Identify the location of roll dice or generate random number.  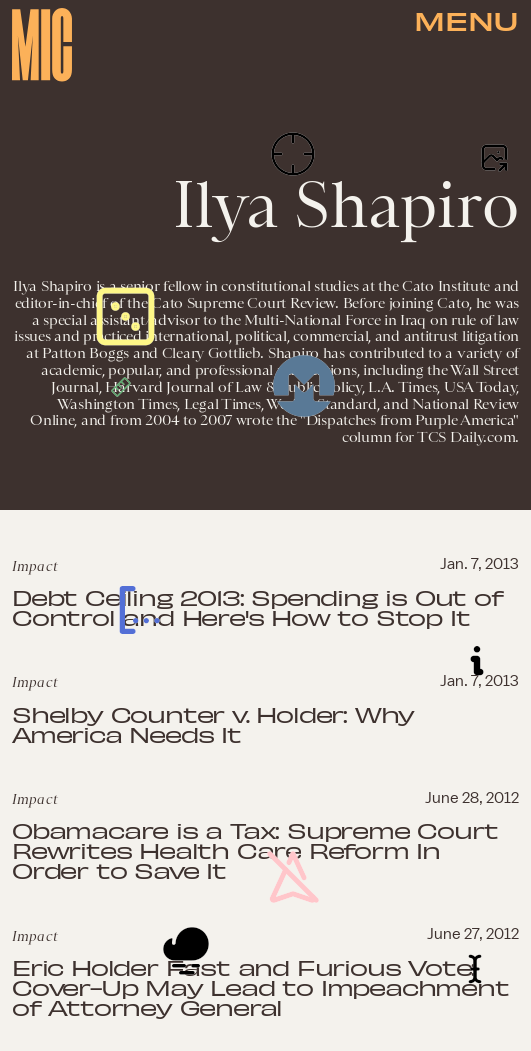
(125, 316).